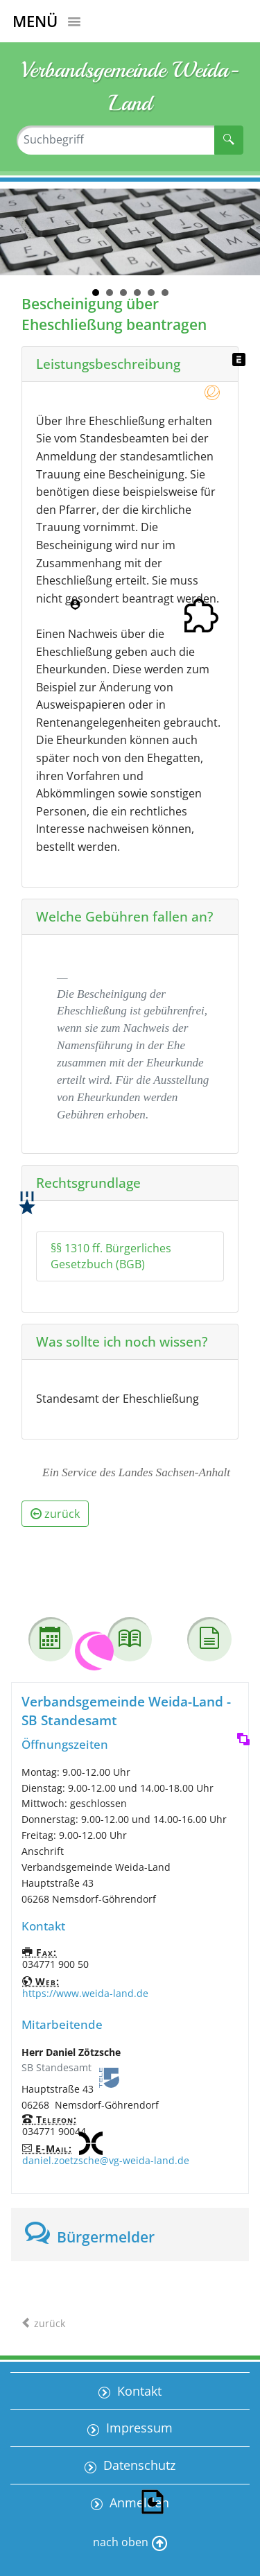 This screenshot has height=2576, width=260. Describe the element at coordinates (27, 1202) in the screenshot. I see `indicates an achievement or award earned` at that location.